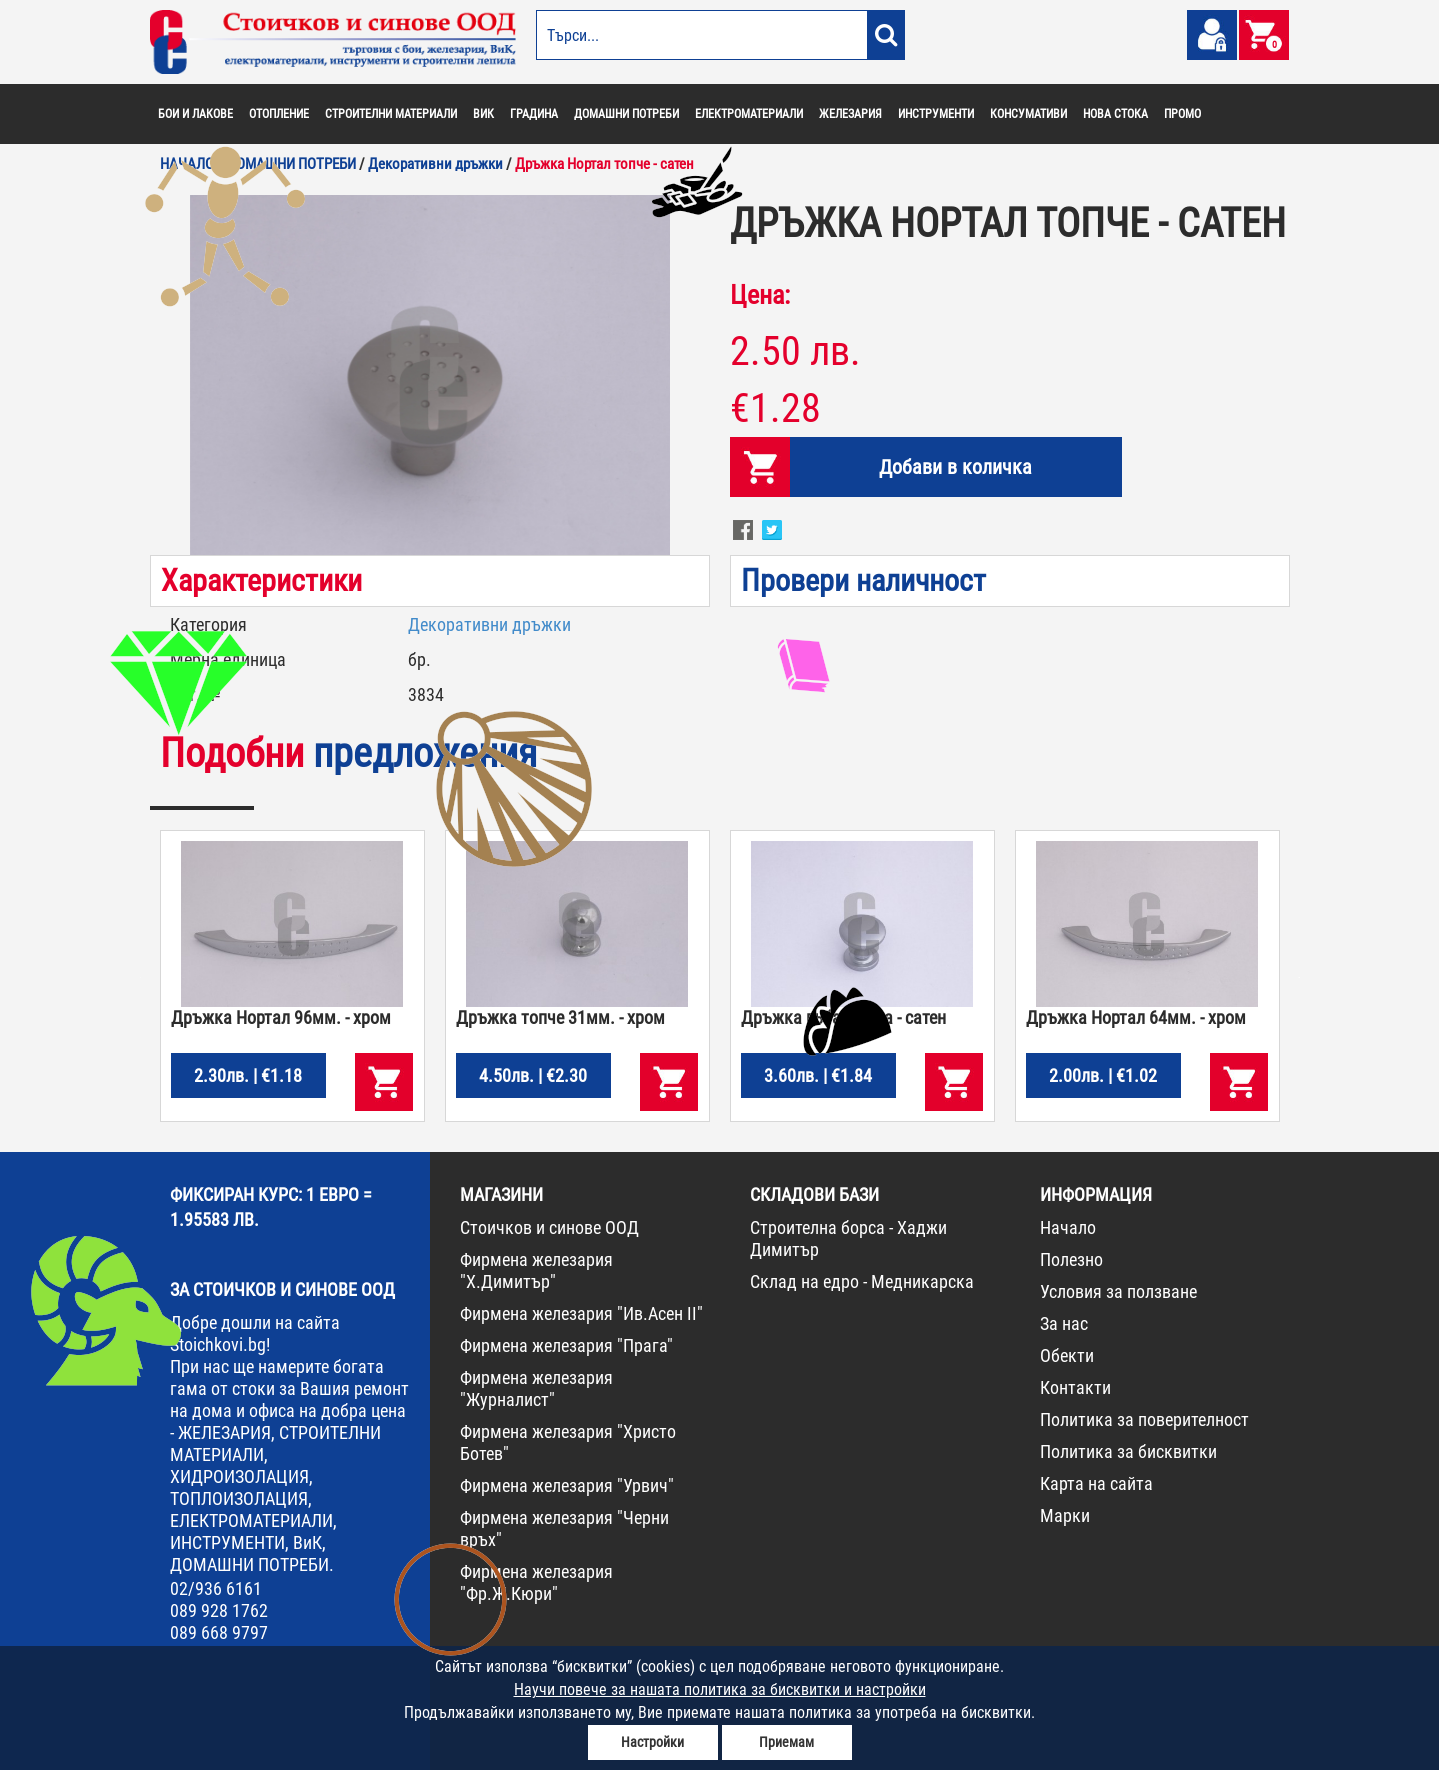 The image size is (1439, 1770). I want to click on browse charcuterie or appetizer menu options, so click(696, 186).